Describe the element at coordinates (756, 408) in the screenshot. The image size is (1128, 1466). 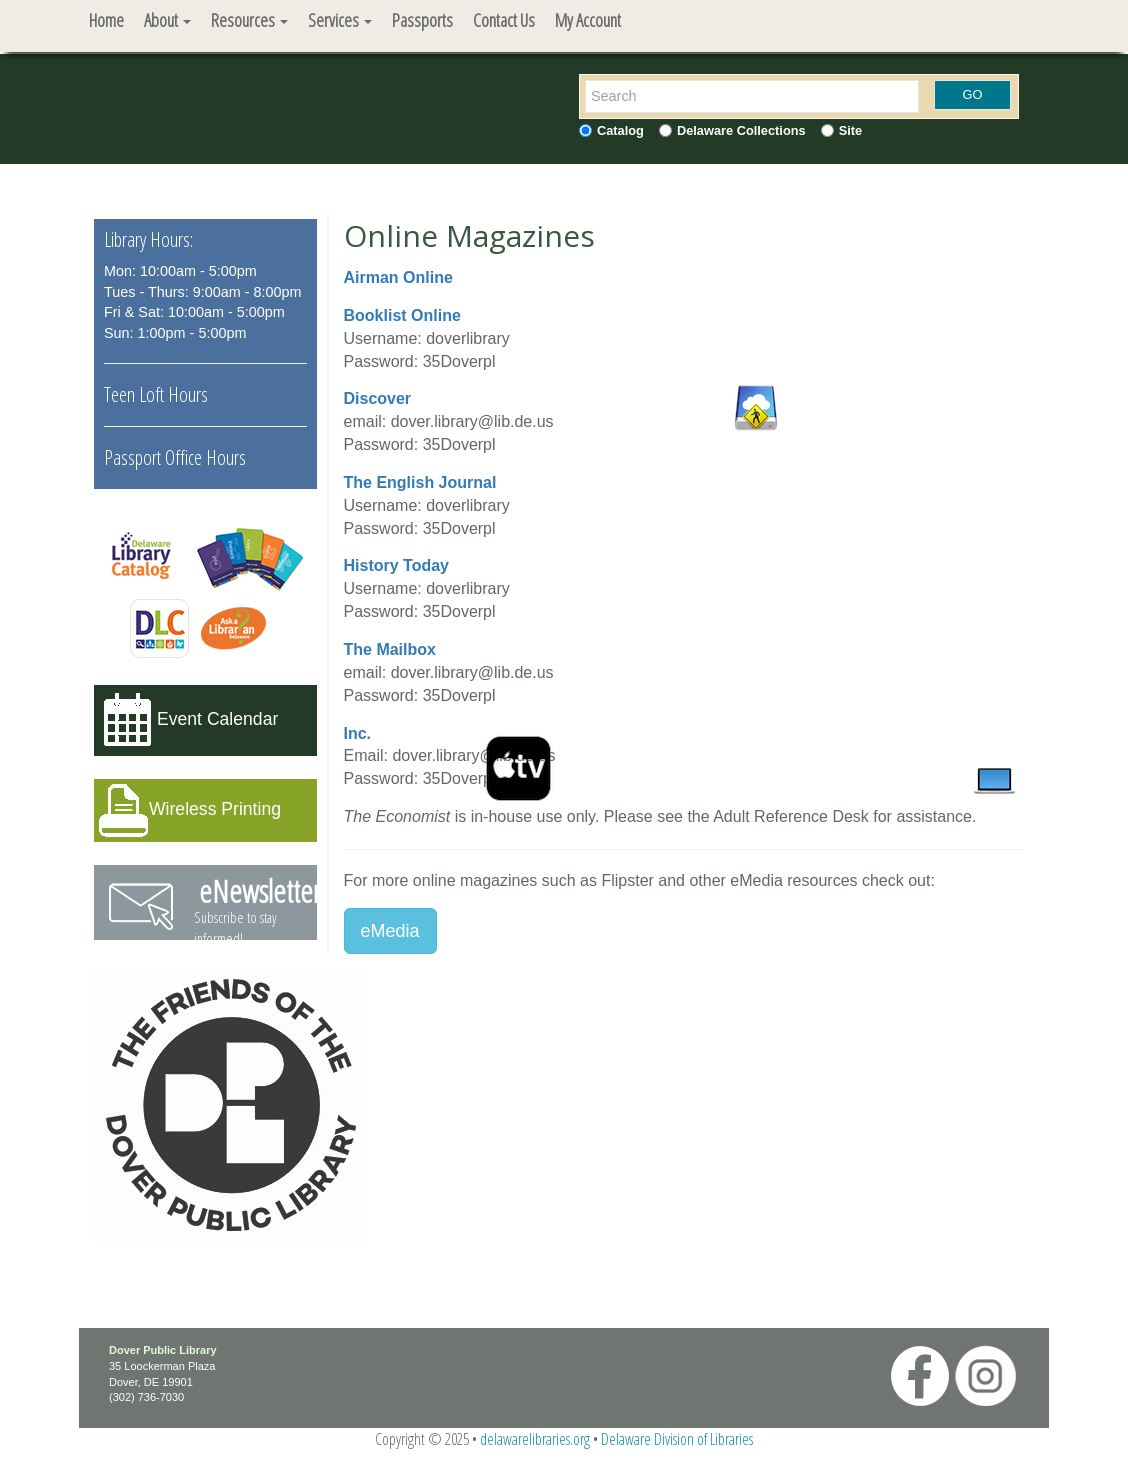
I see `access iDisk cloud storage for user files` at that location.